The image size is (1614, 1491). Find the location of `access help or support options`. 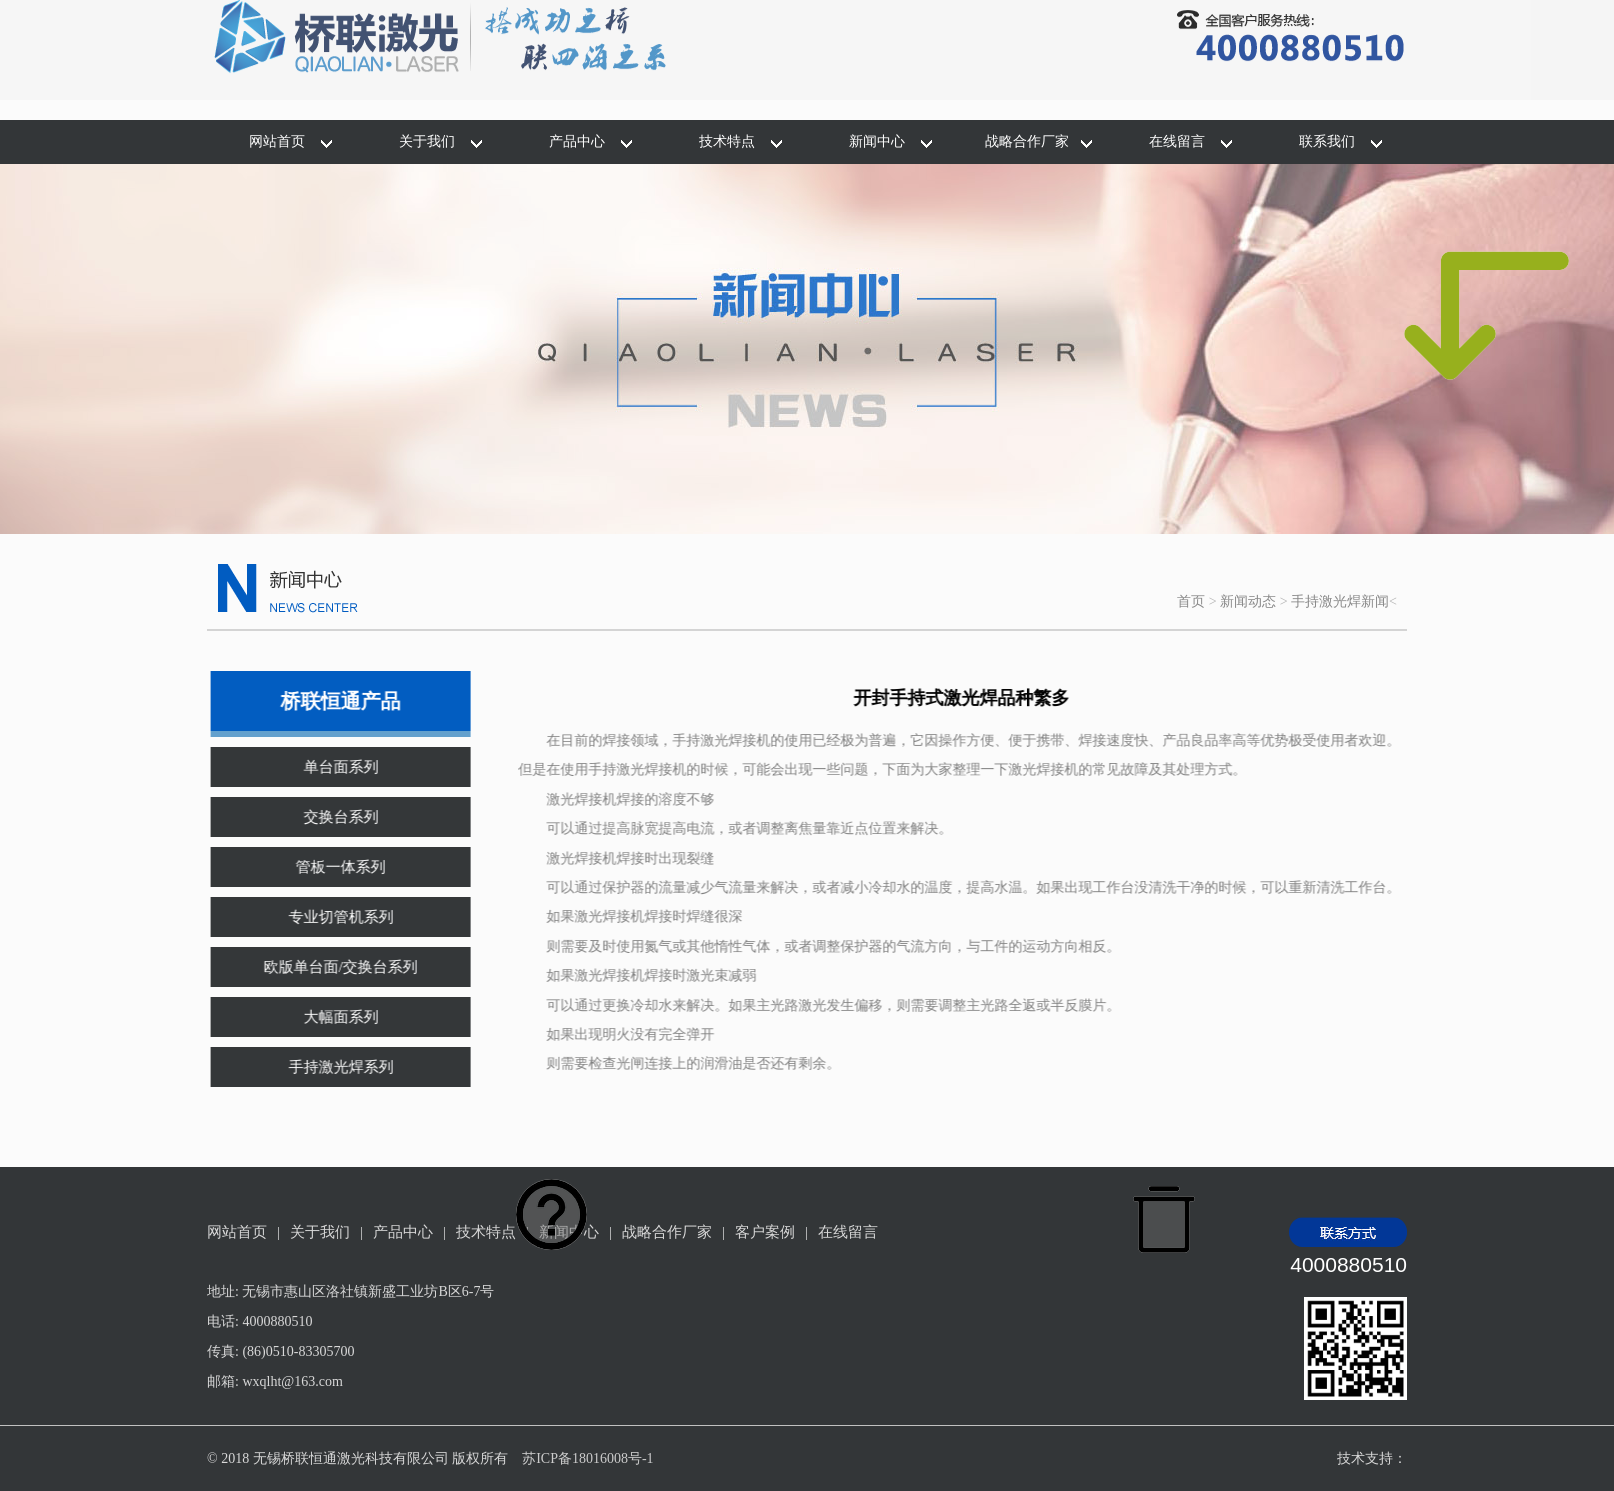

access help or support options is located at coordinates (551, 1214).